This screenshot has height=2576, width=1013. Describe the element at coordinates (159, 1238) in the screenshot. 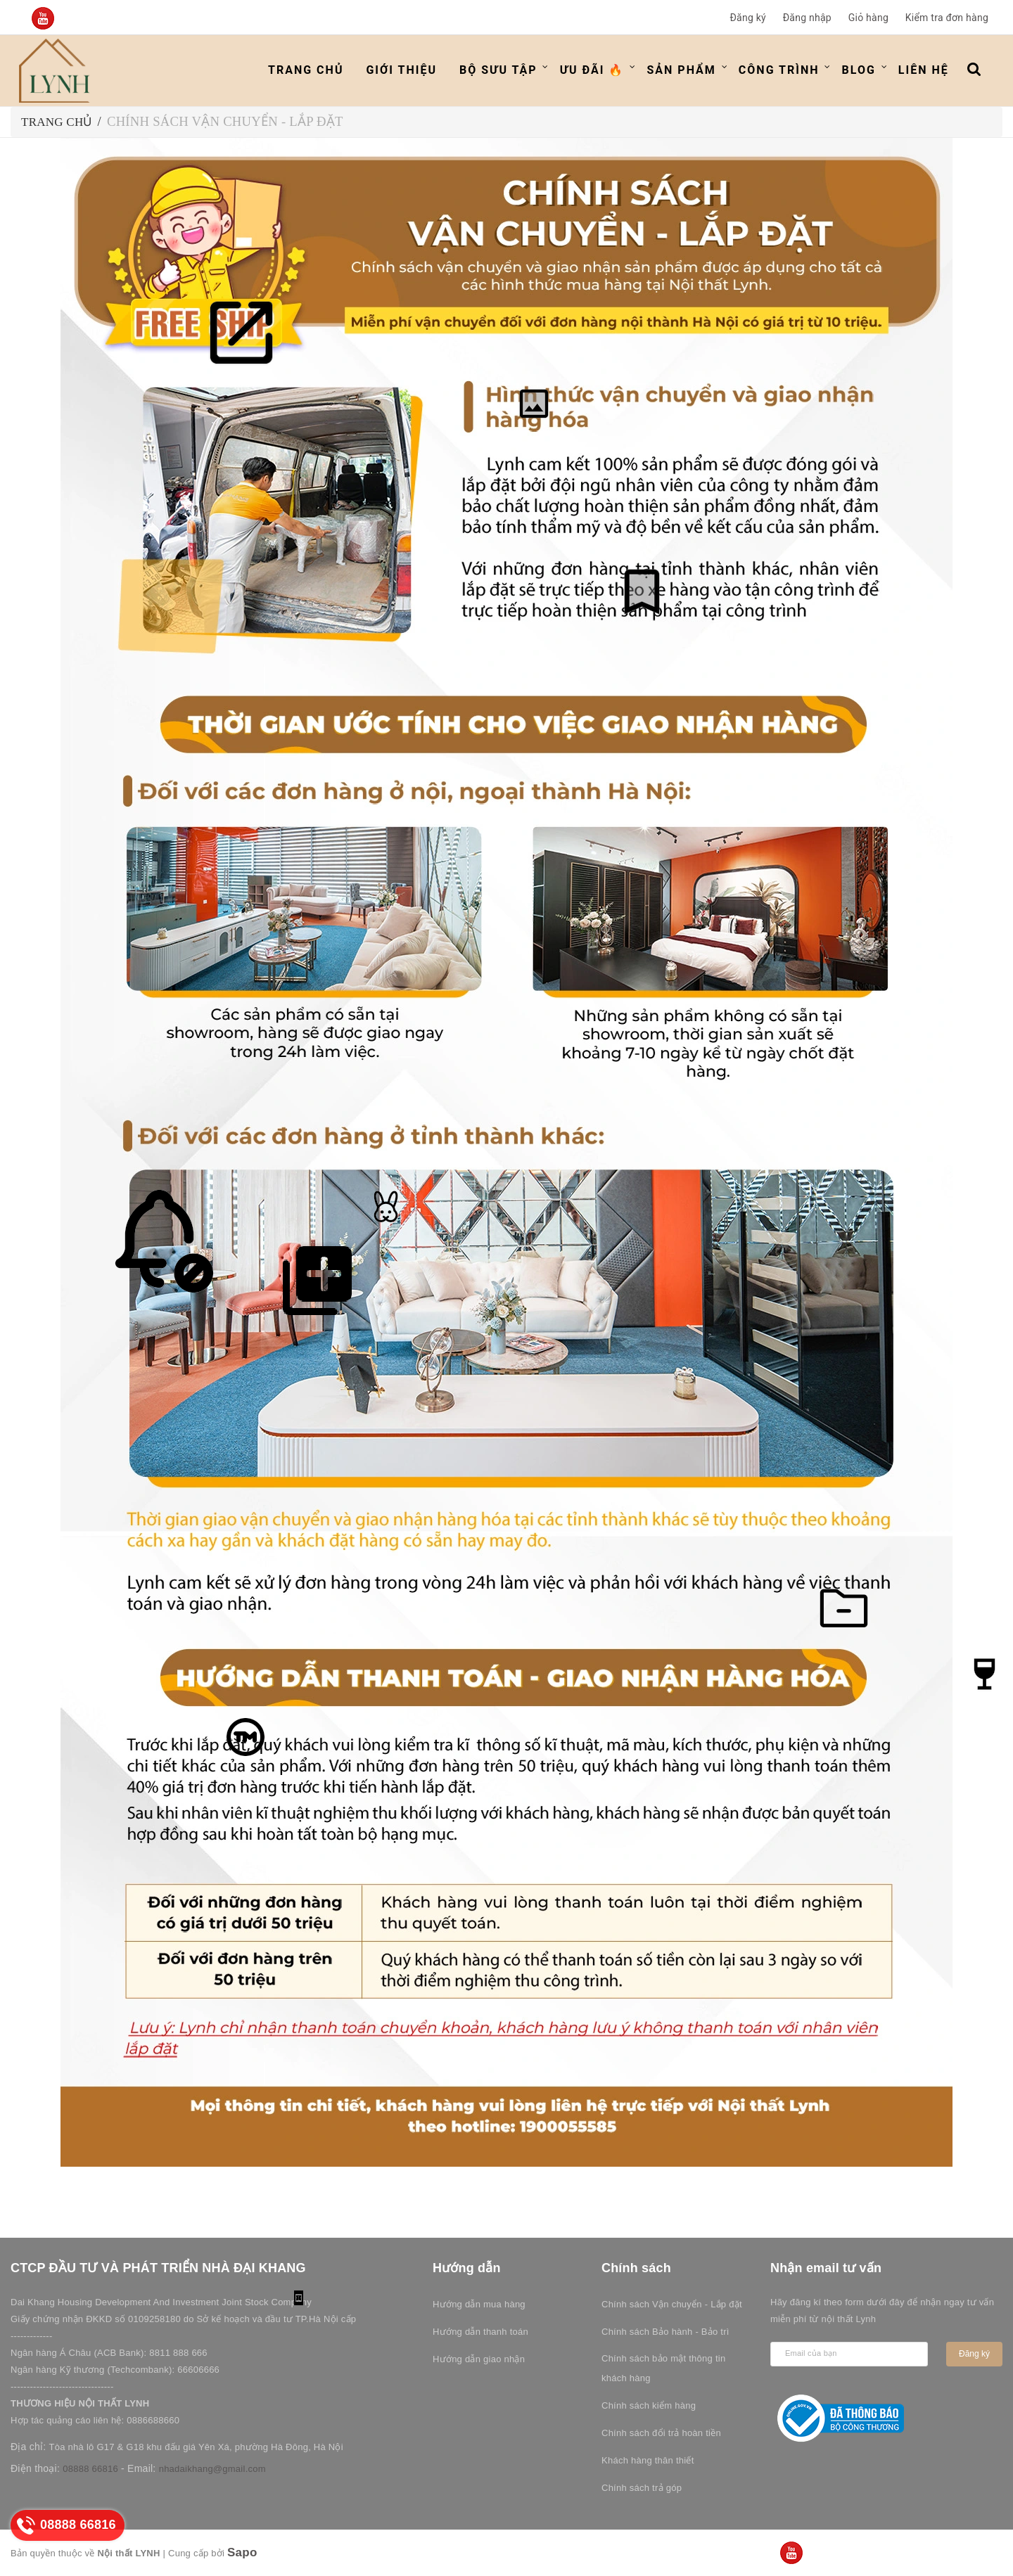

I see `mute or disable notifications` at that location.